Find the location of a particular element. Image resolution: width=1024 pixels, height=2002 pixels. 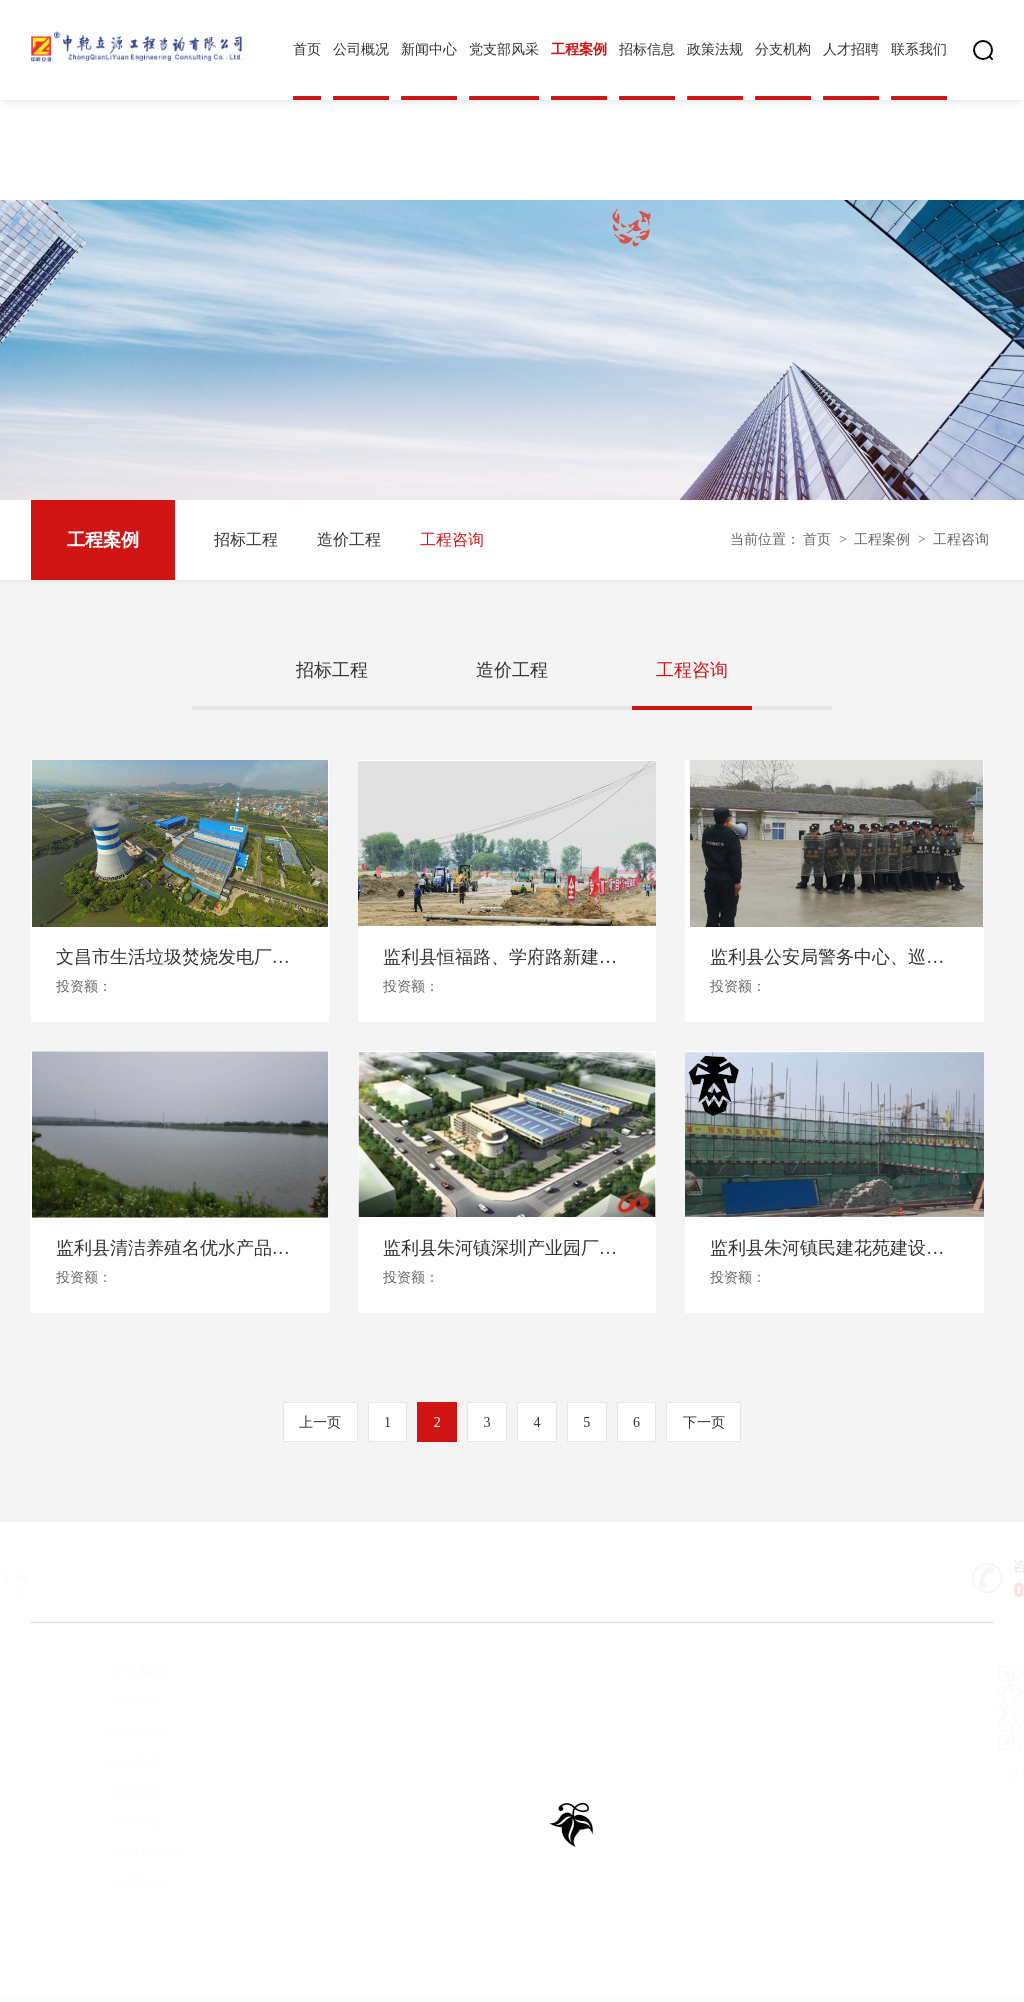

indicates a death or game over state is located at coordinates (714, 1086).